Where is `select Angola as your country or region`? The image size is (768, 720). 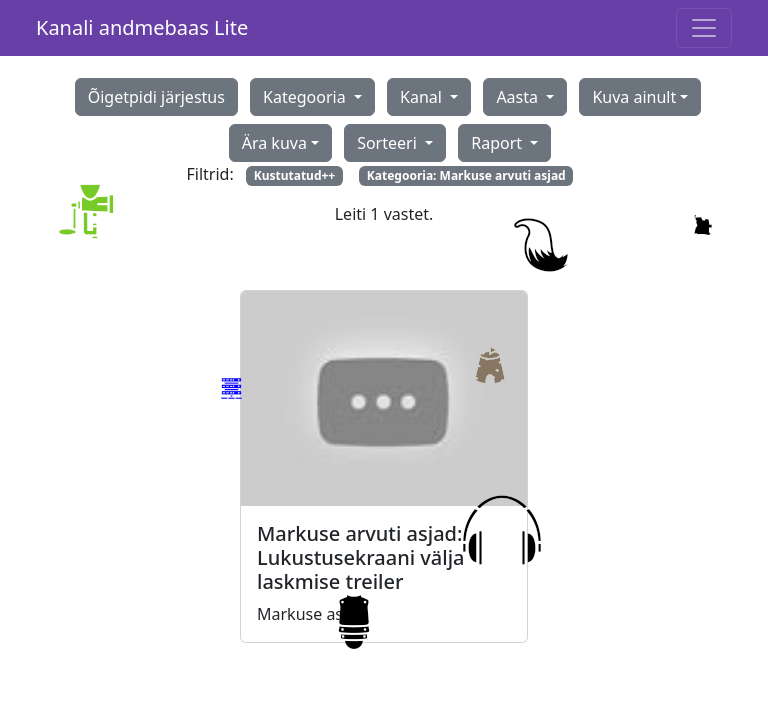 select Angola as your country or region is located at coordinates (703, 225).